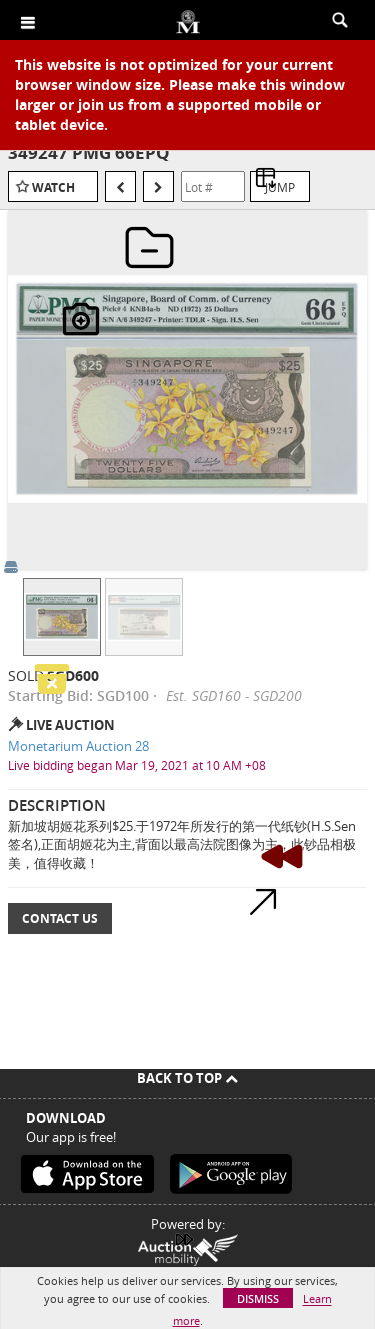  Describe the element at coordinates (183, 1239) in the screenshot. I see `fast forward media playback` at that location.